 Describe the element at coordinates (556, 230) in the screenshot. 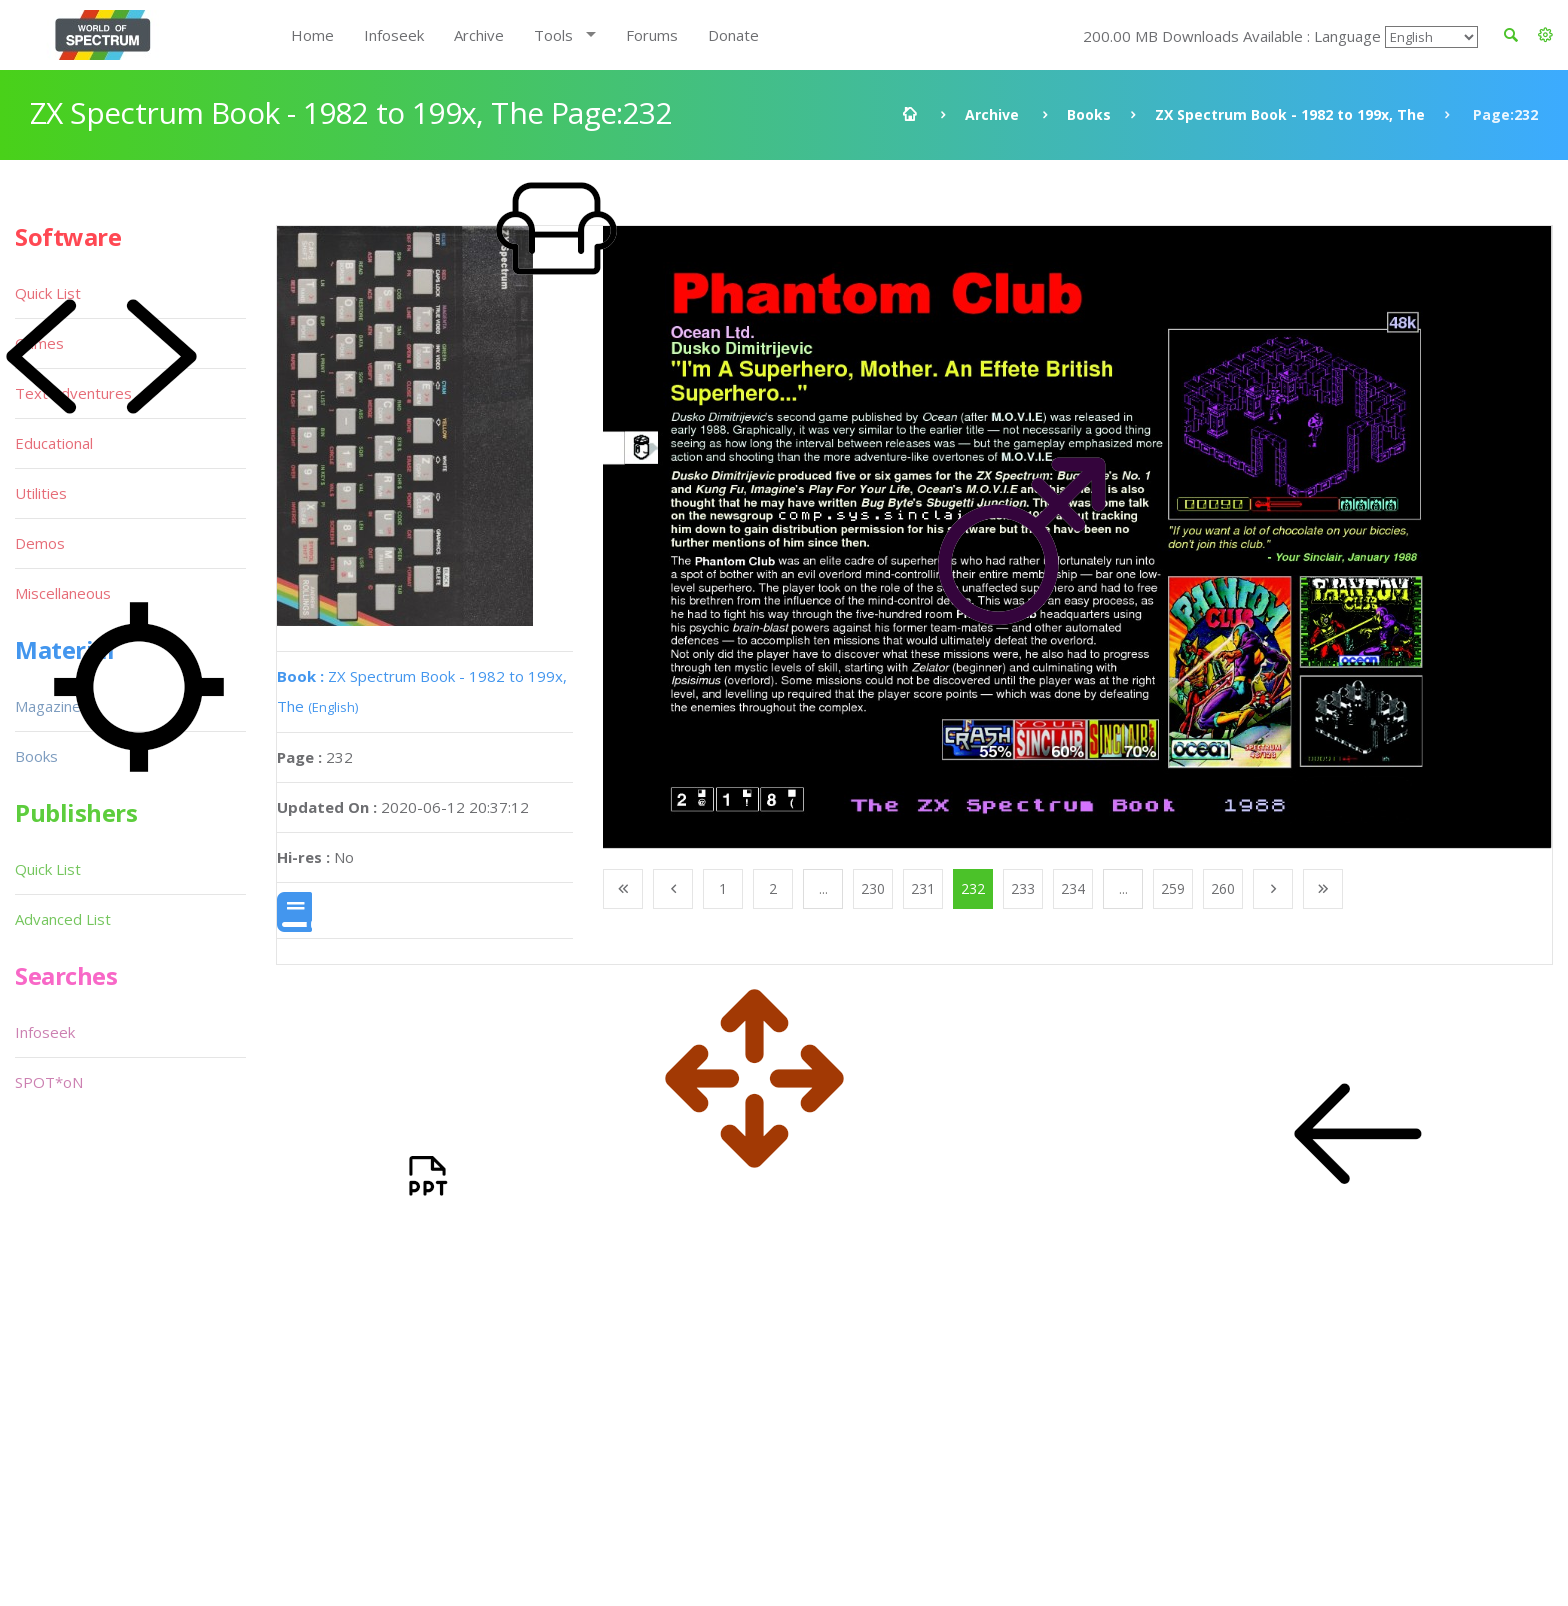

I see `browse furniture or home decor items` at that location.